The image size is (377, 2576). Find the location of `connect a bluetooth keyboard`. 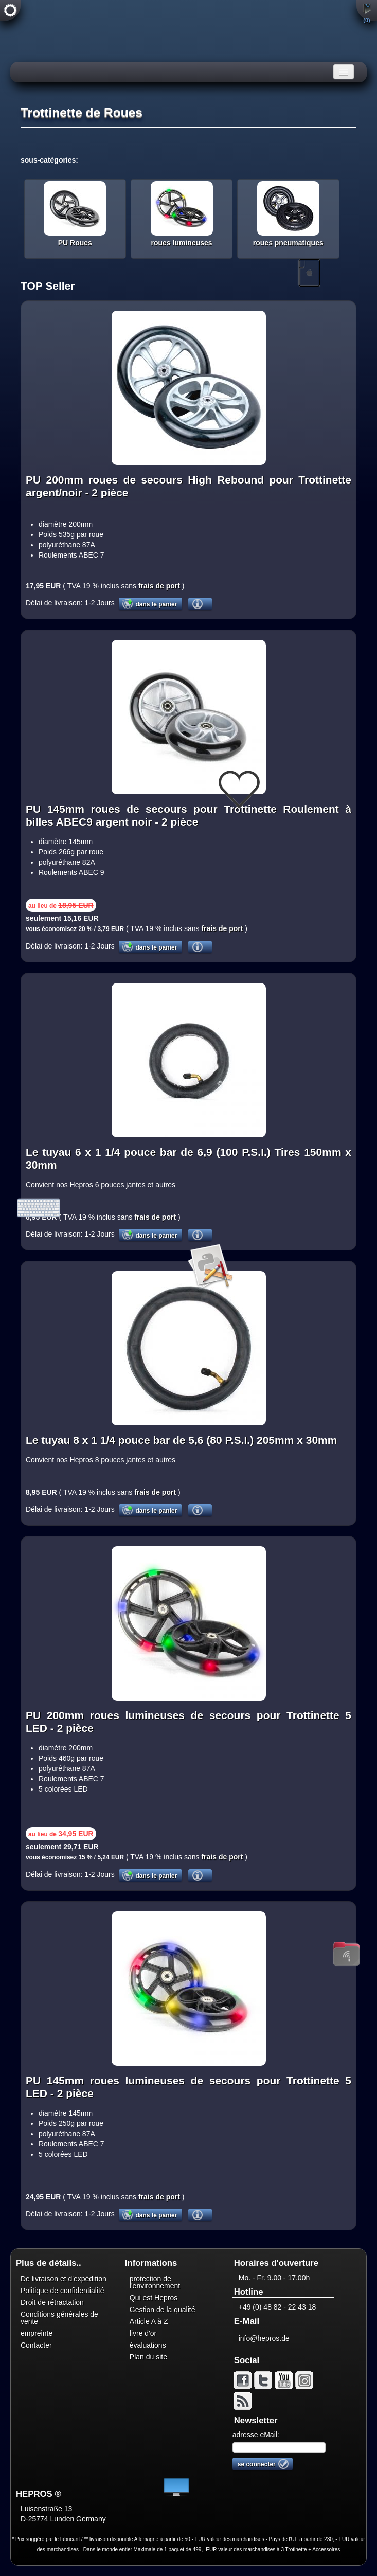

connect a bluetooth keyboard is located at coordinates (39, 1208).